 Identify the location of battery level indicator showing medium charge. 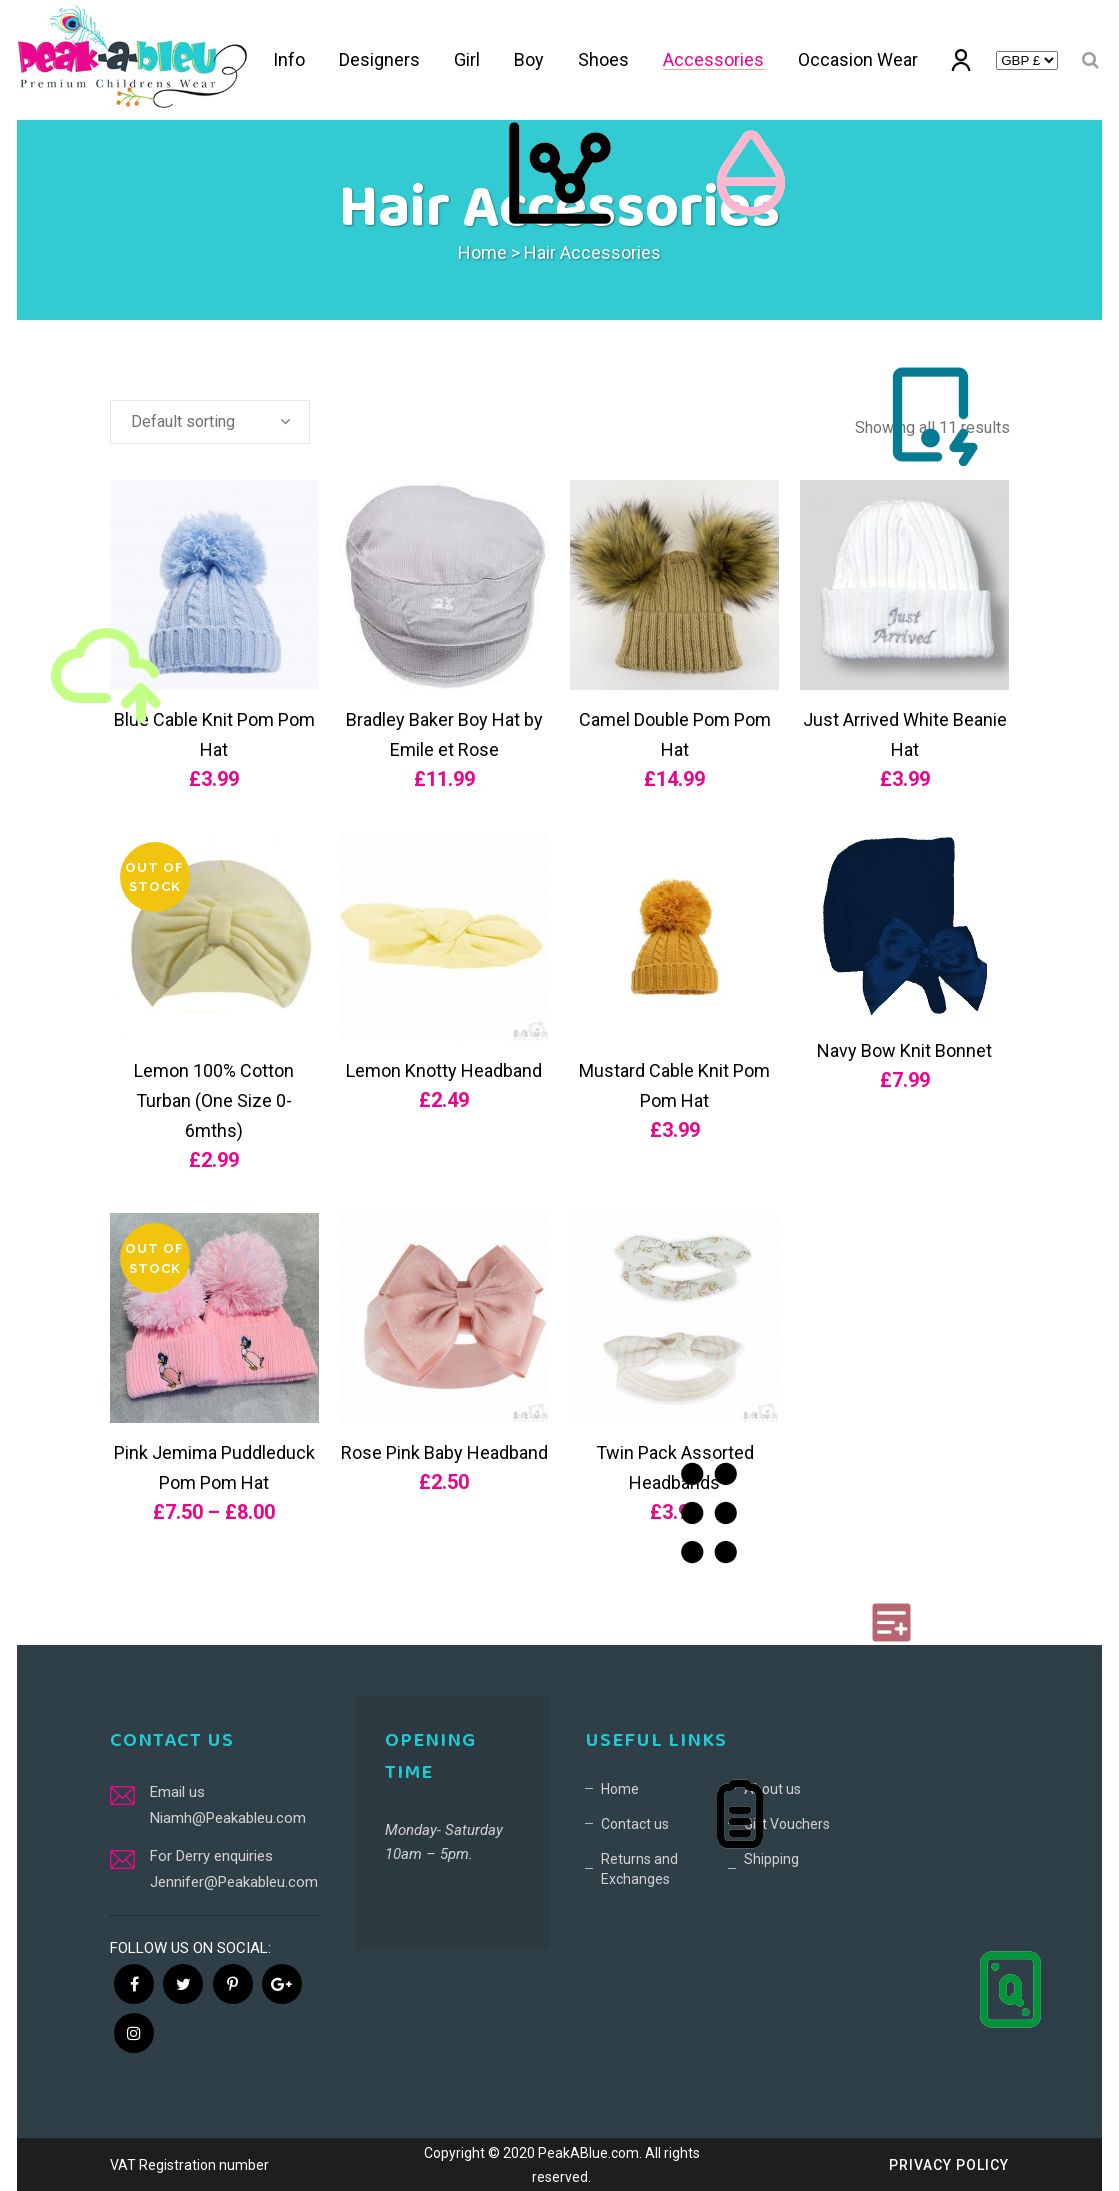
(740, 1814).